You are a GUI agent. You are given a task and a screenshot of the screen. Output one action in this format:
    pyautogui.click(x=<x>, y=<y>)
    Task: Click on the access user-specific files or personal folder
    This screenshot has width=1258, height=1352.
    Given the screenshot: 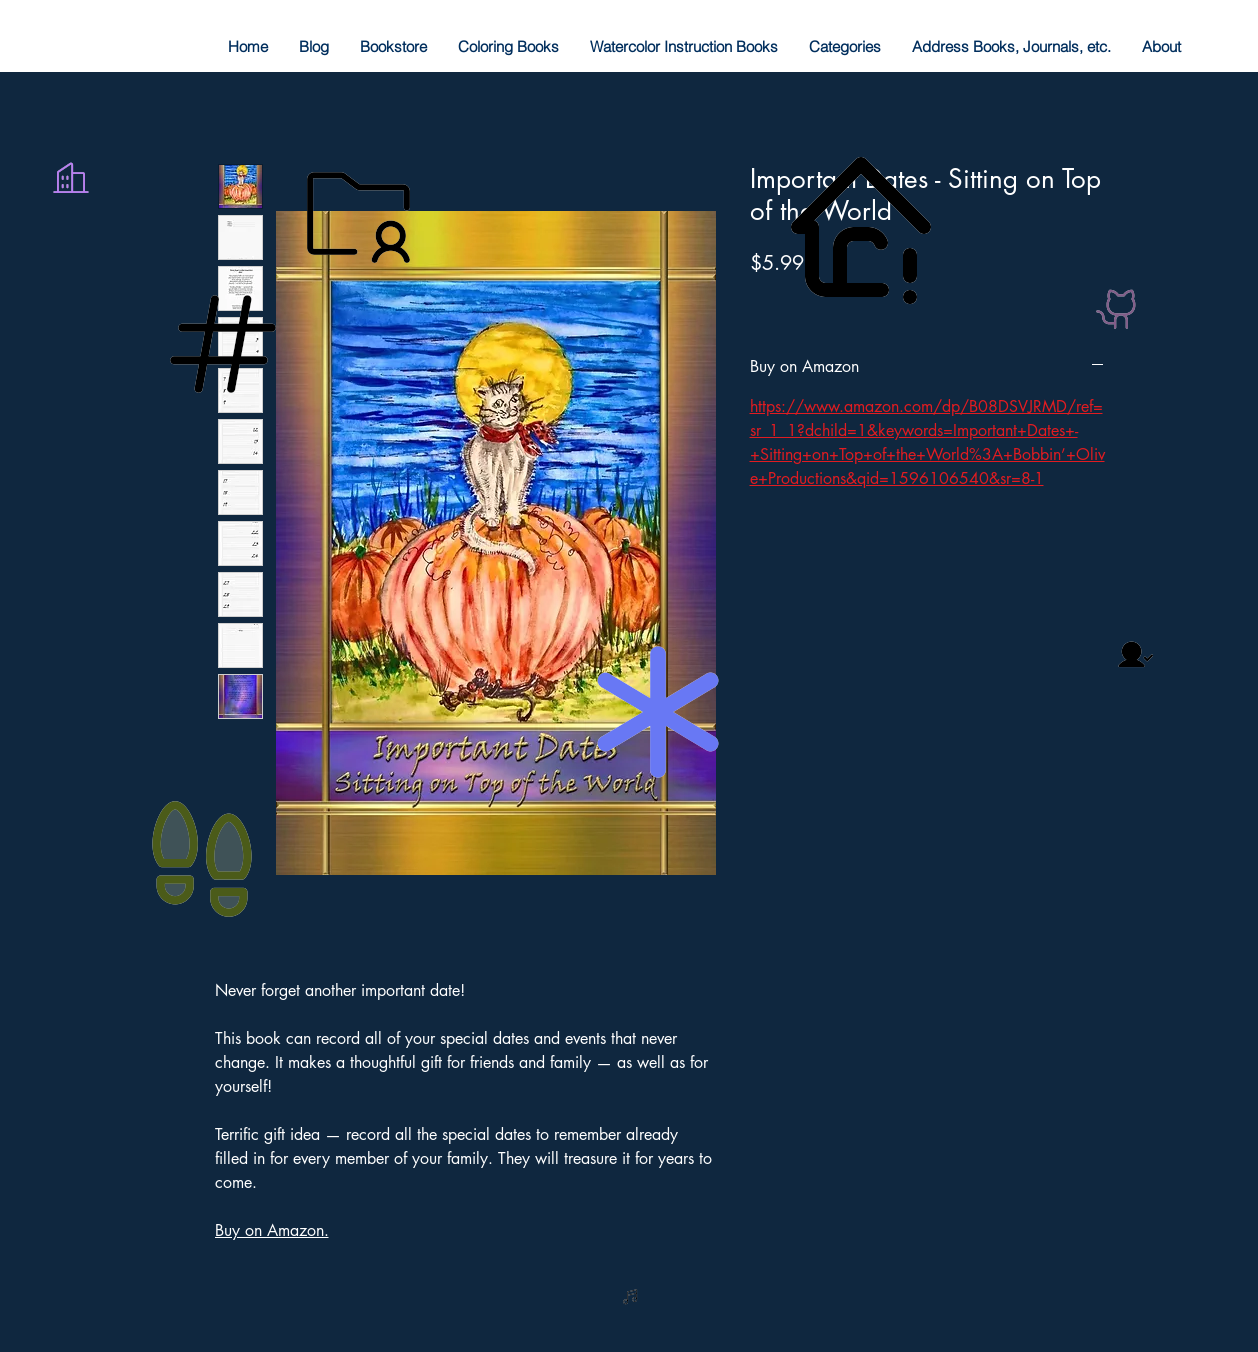 What is the action you would take?
    pyautogui.click(x=358, y=211)
    